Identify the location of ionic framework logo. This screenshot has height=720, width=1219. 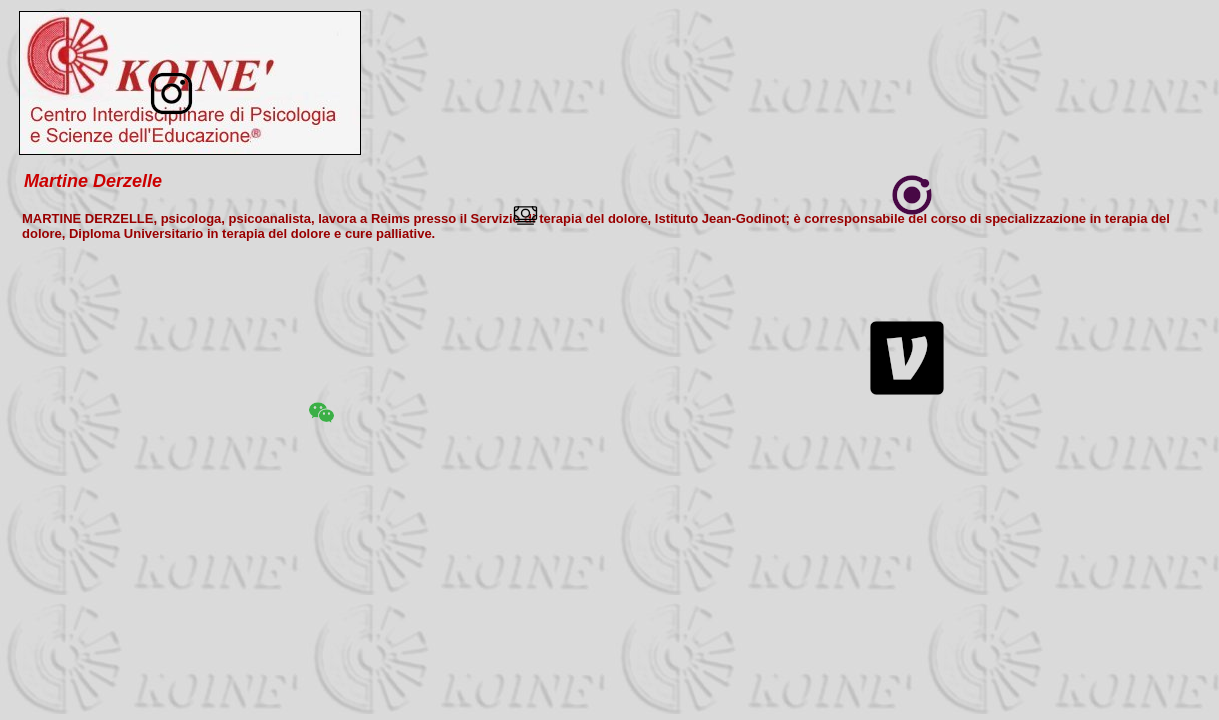
(912, 195).